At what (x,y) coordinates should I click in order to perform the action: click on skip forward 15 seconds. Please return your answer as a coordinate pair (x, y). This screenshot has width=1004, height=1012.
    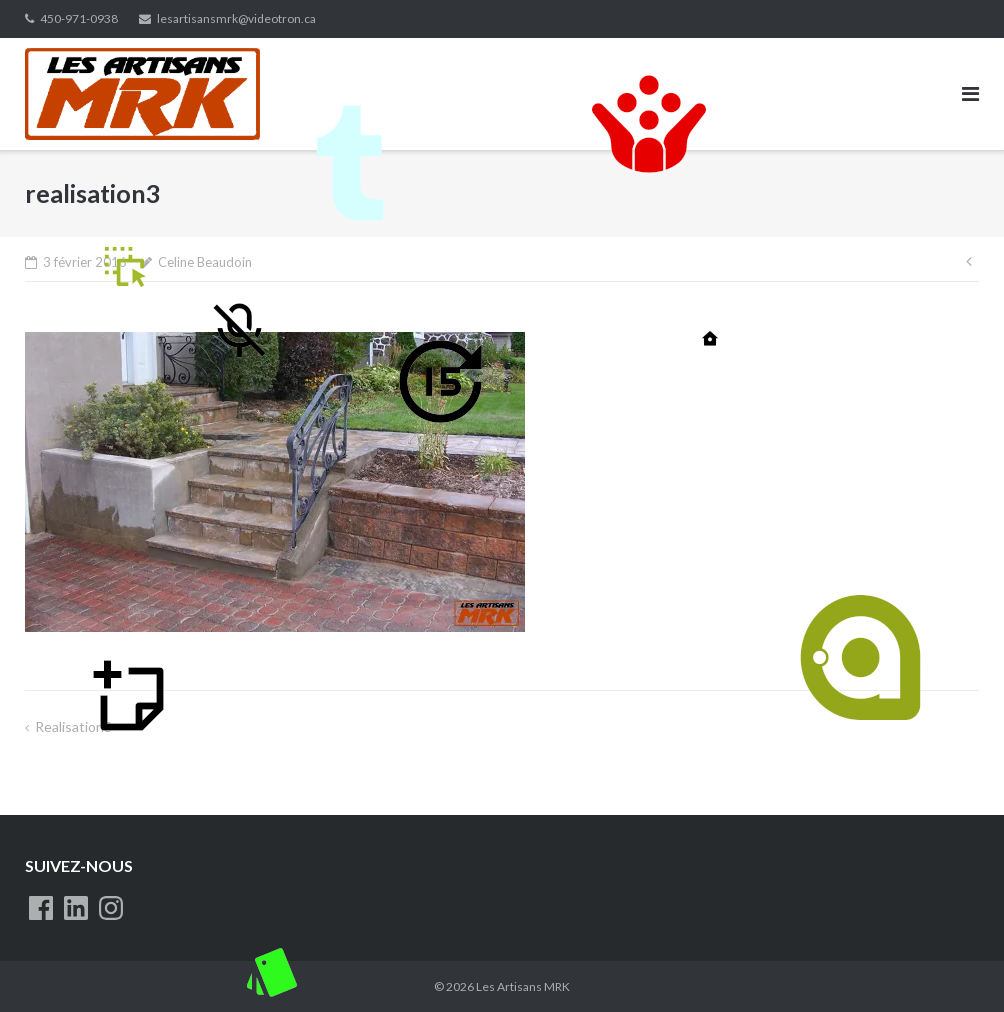
    Looking at the image, I should click on (440, 381).